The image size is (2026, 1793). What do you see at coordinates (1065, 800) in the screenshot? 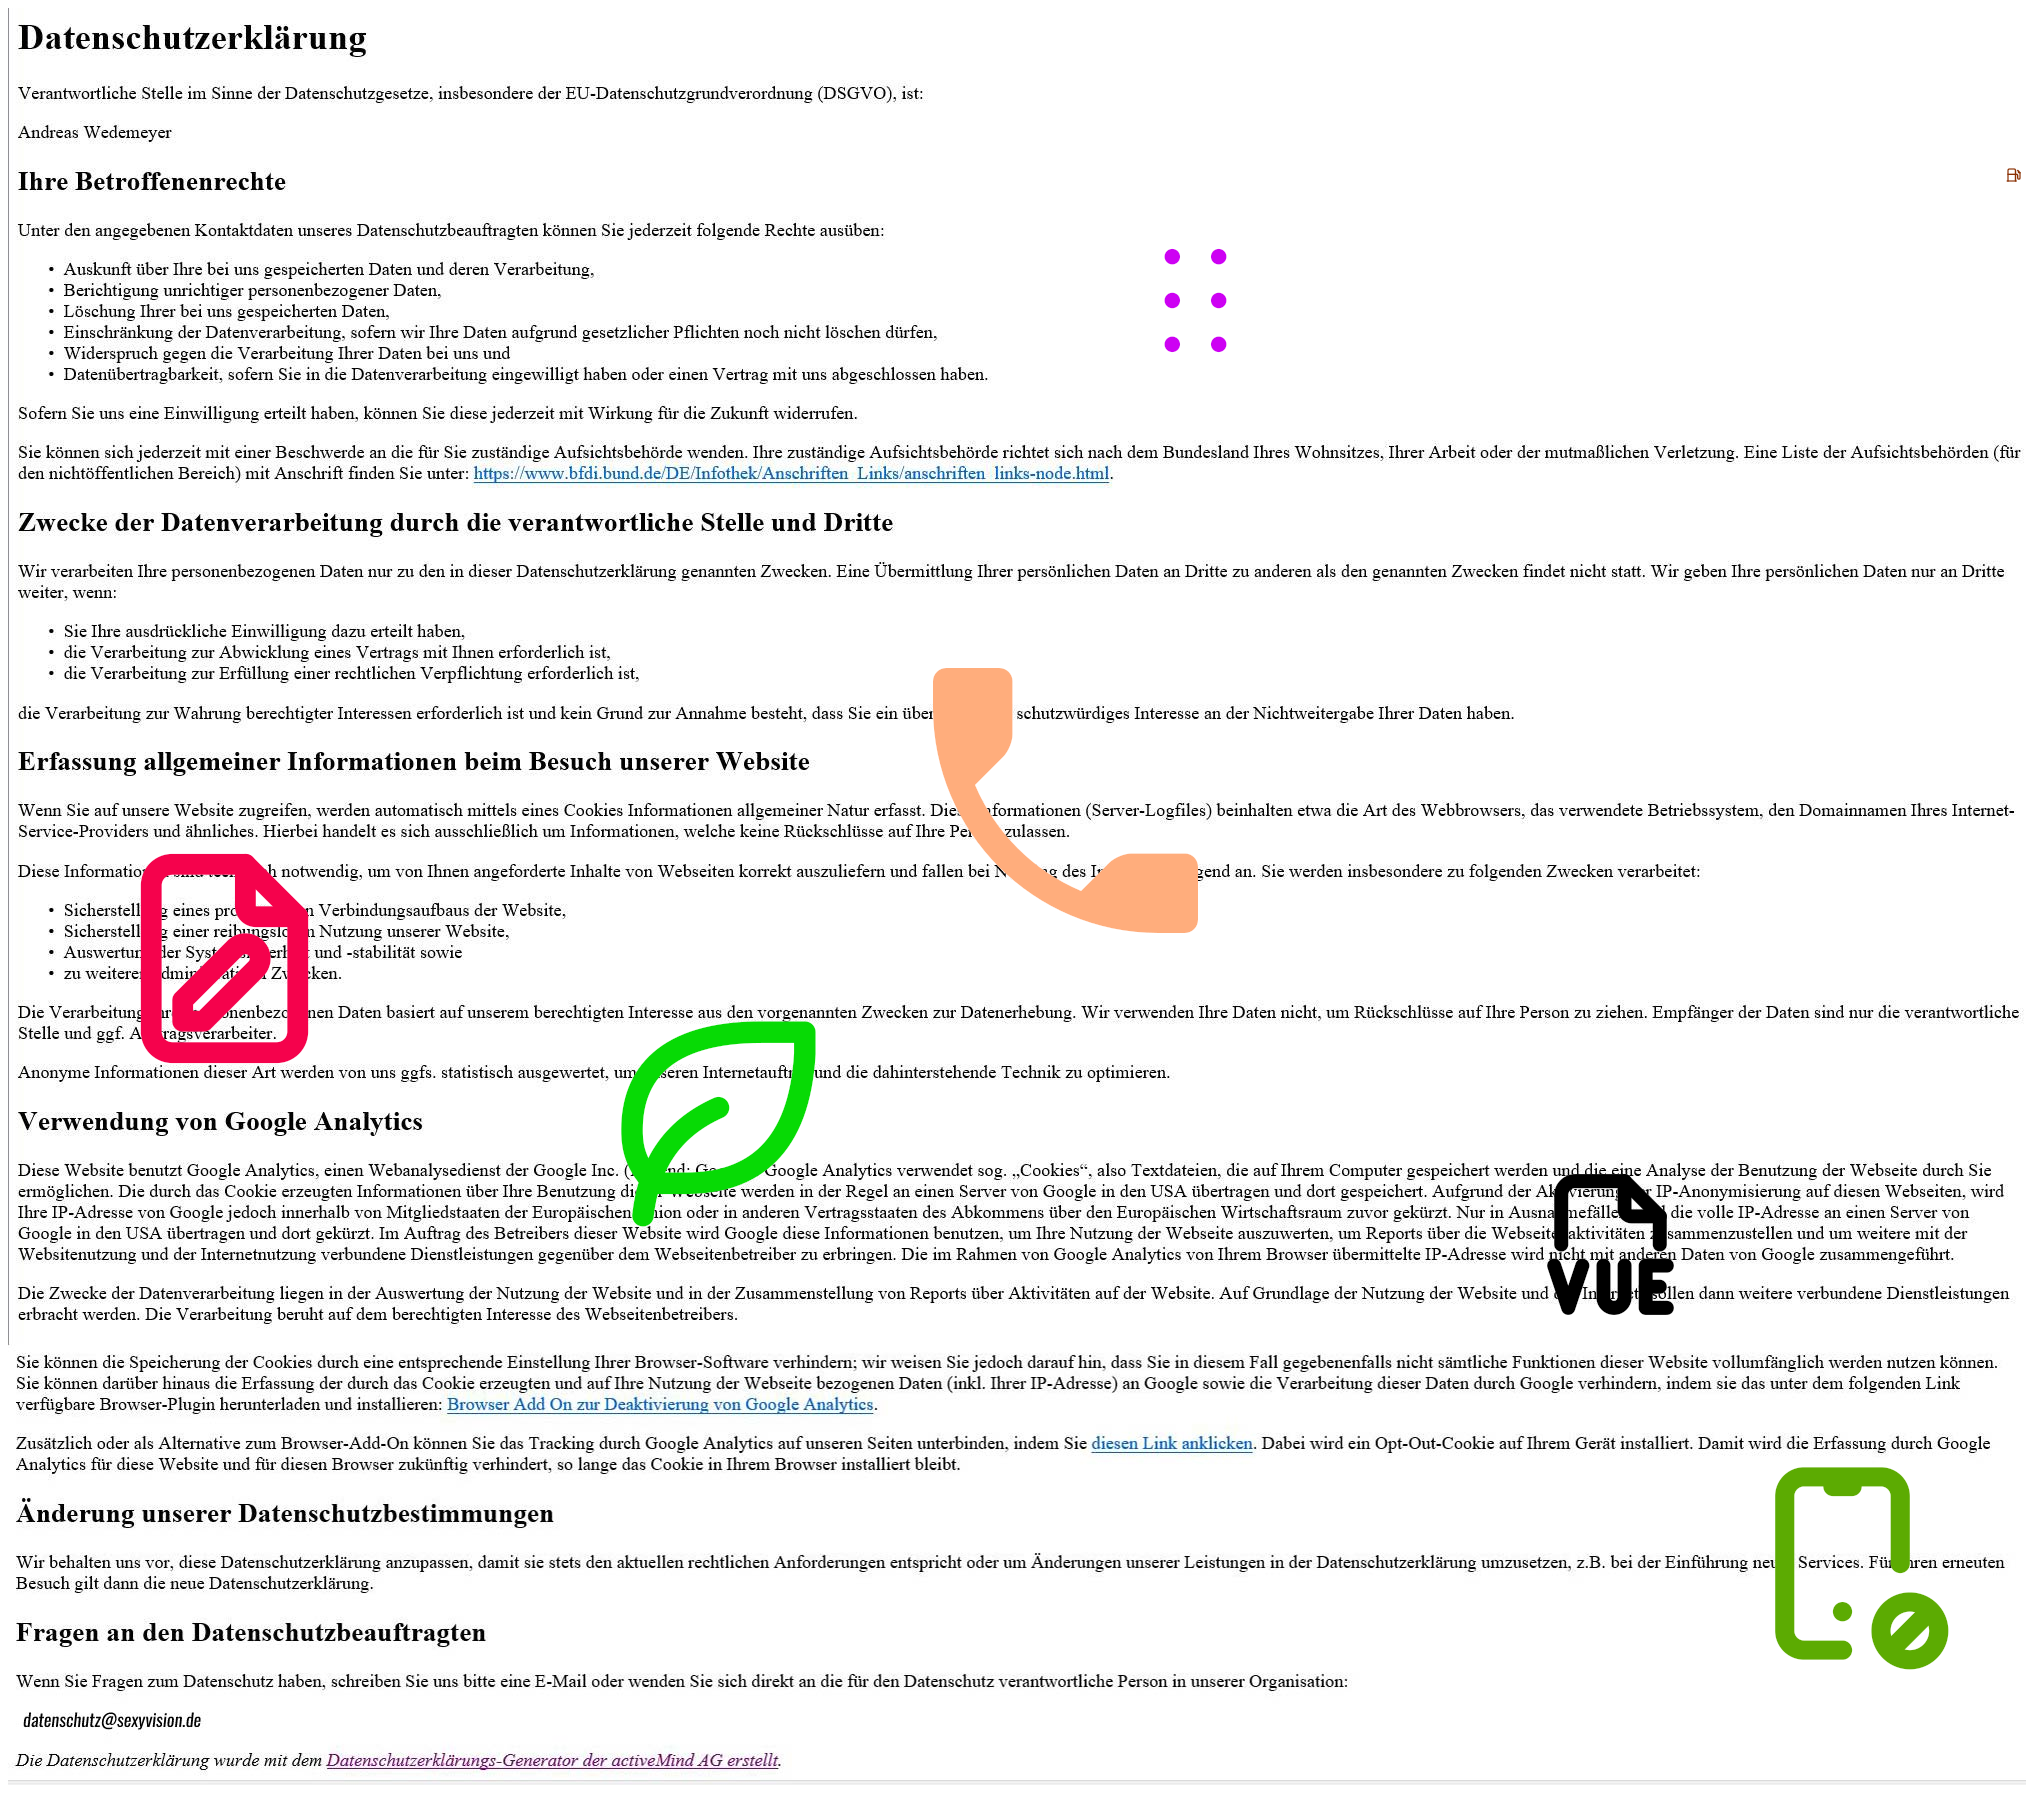
I see `make a phone call` at bounding box center [1065, 800].